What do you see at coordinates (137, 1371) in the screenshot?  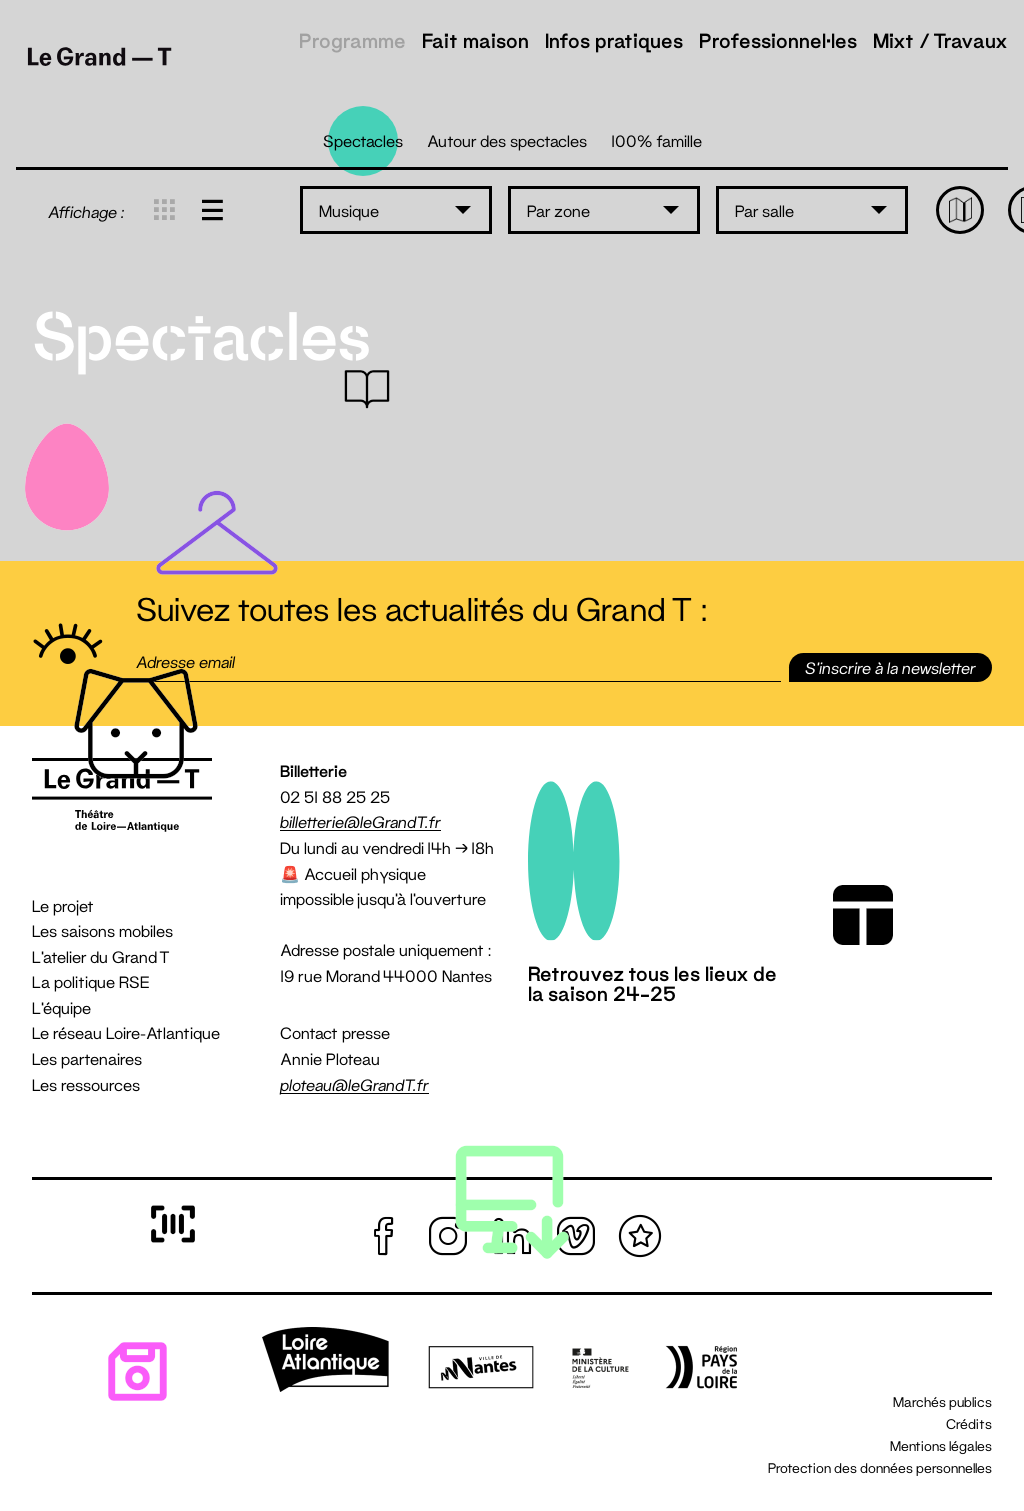 I see `save current file or document` at bounding box center [137, 1371].